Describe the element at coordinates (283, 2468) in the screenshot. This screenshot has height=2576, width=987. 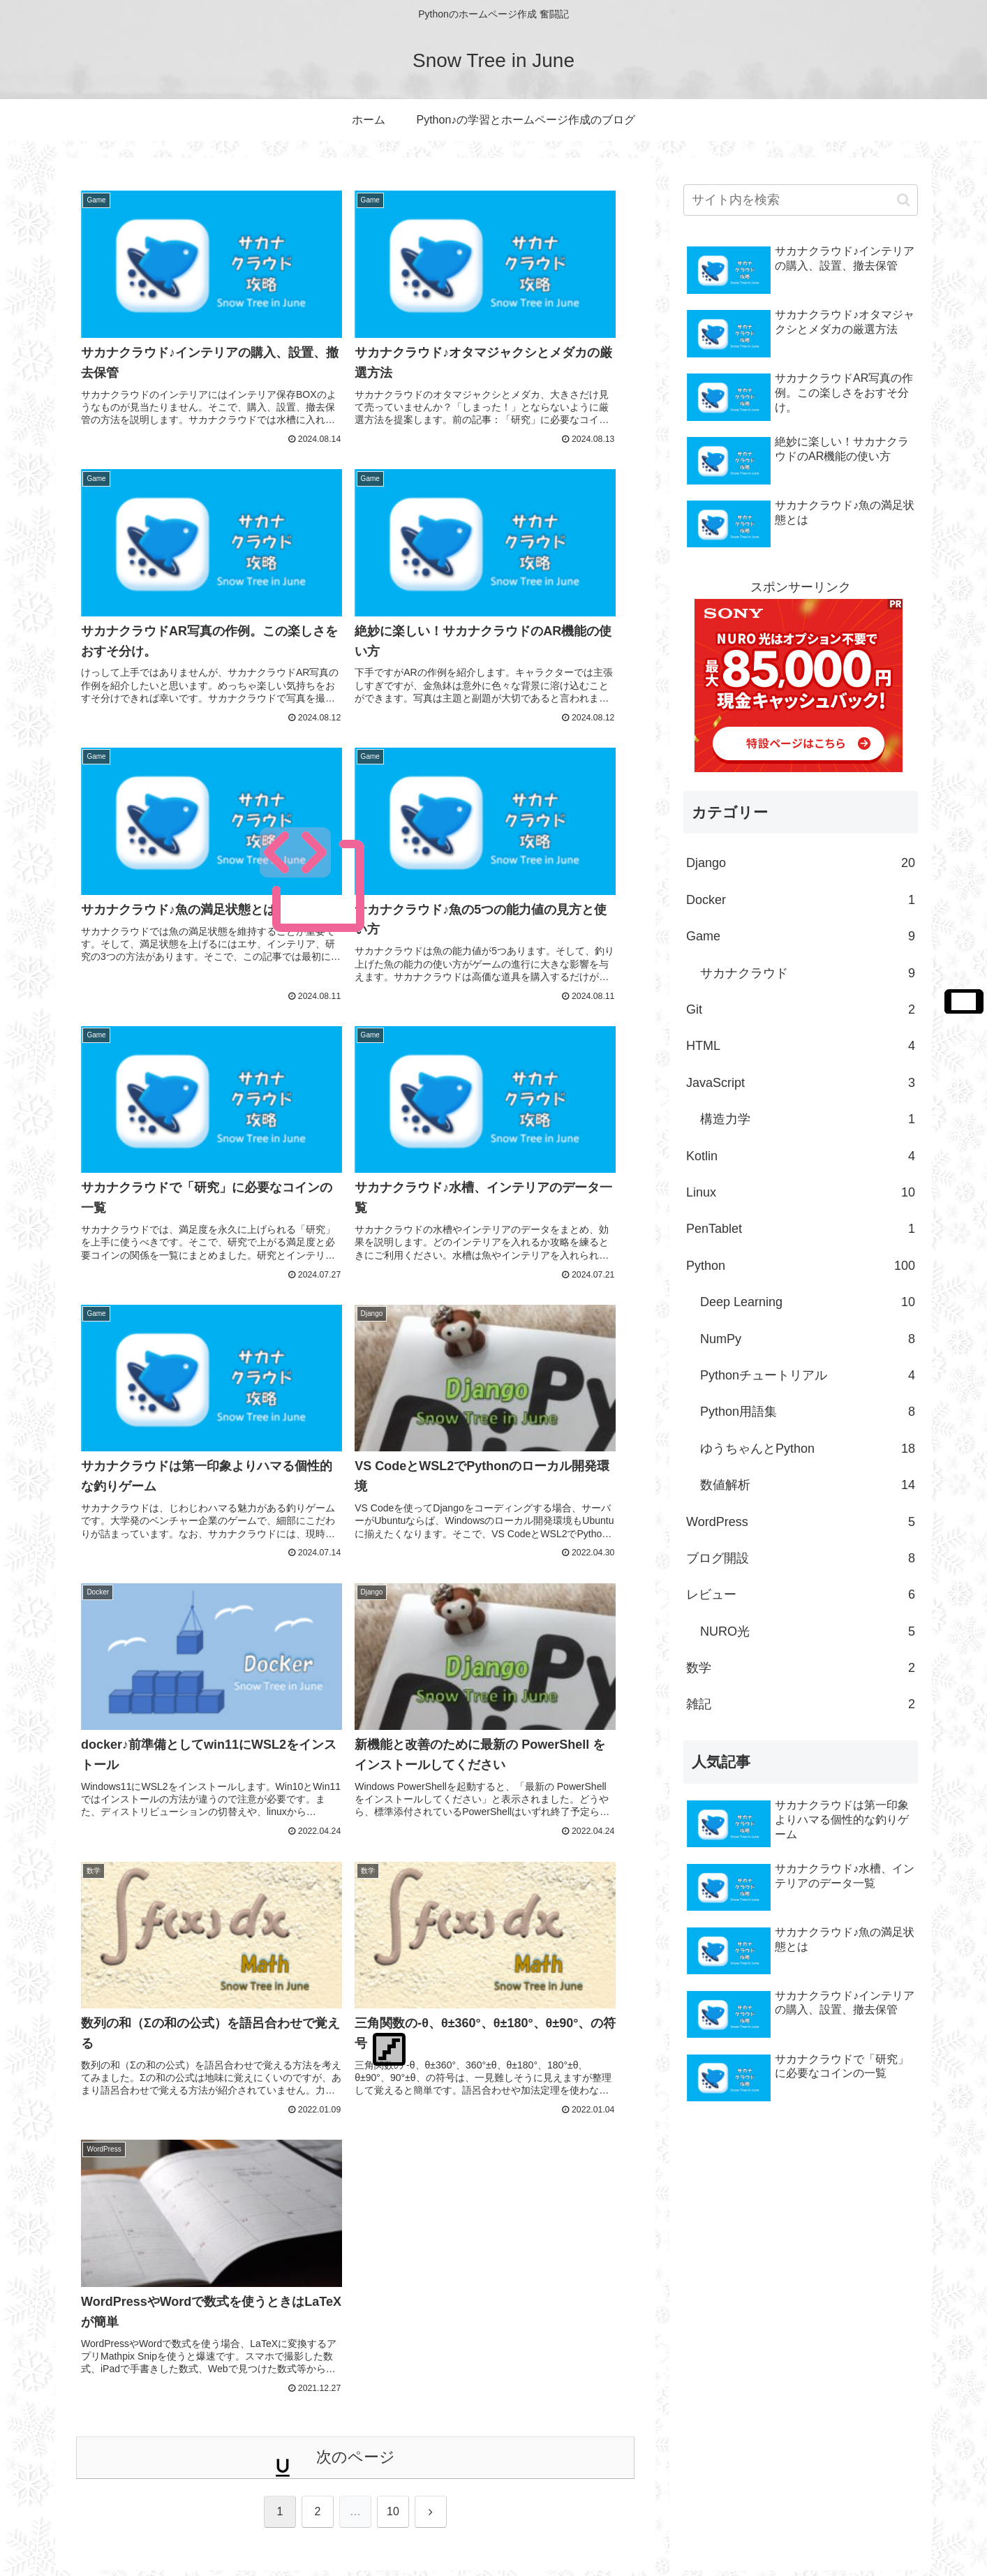
I see `apply underline formatting to selected text` at that location.